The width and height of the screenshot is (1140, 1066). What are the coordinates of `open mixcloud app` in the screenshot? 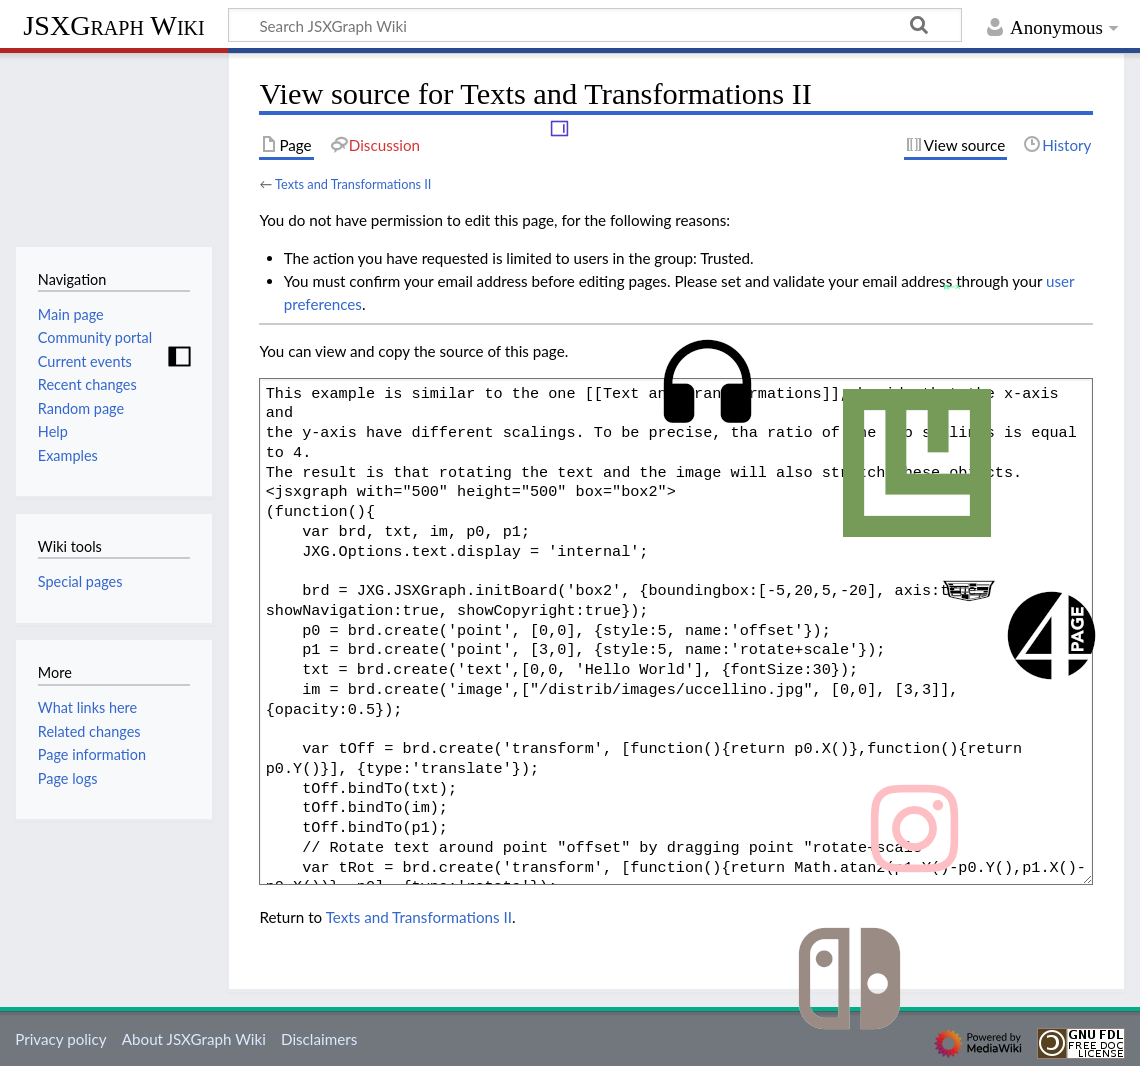 It's located at (952, 287).